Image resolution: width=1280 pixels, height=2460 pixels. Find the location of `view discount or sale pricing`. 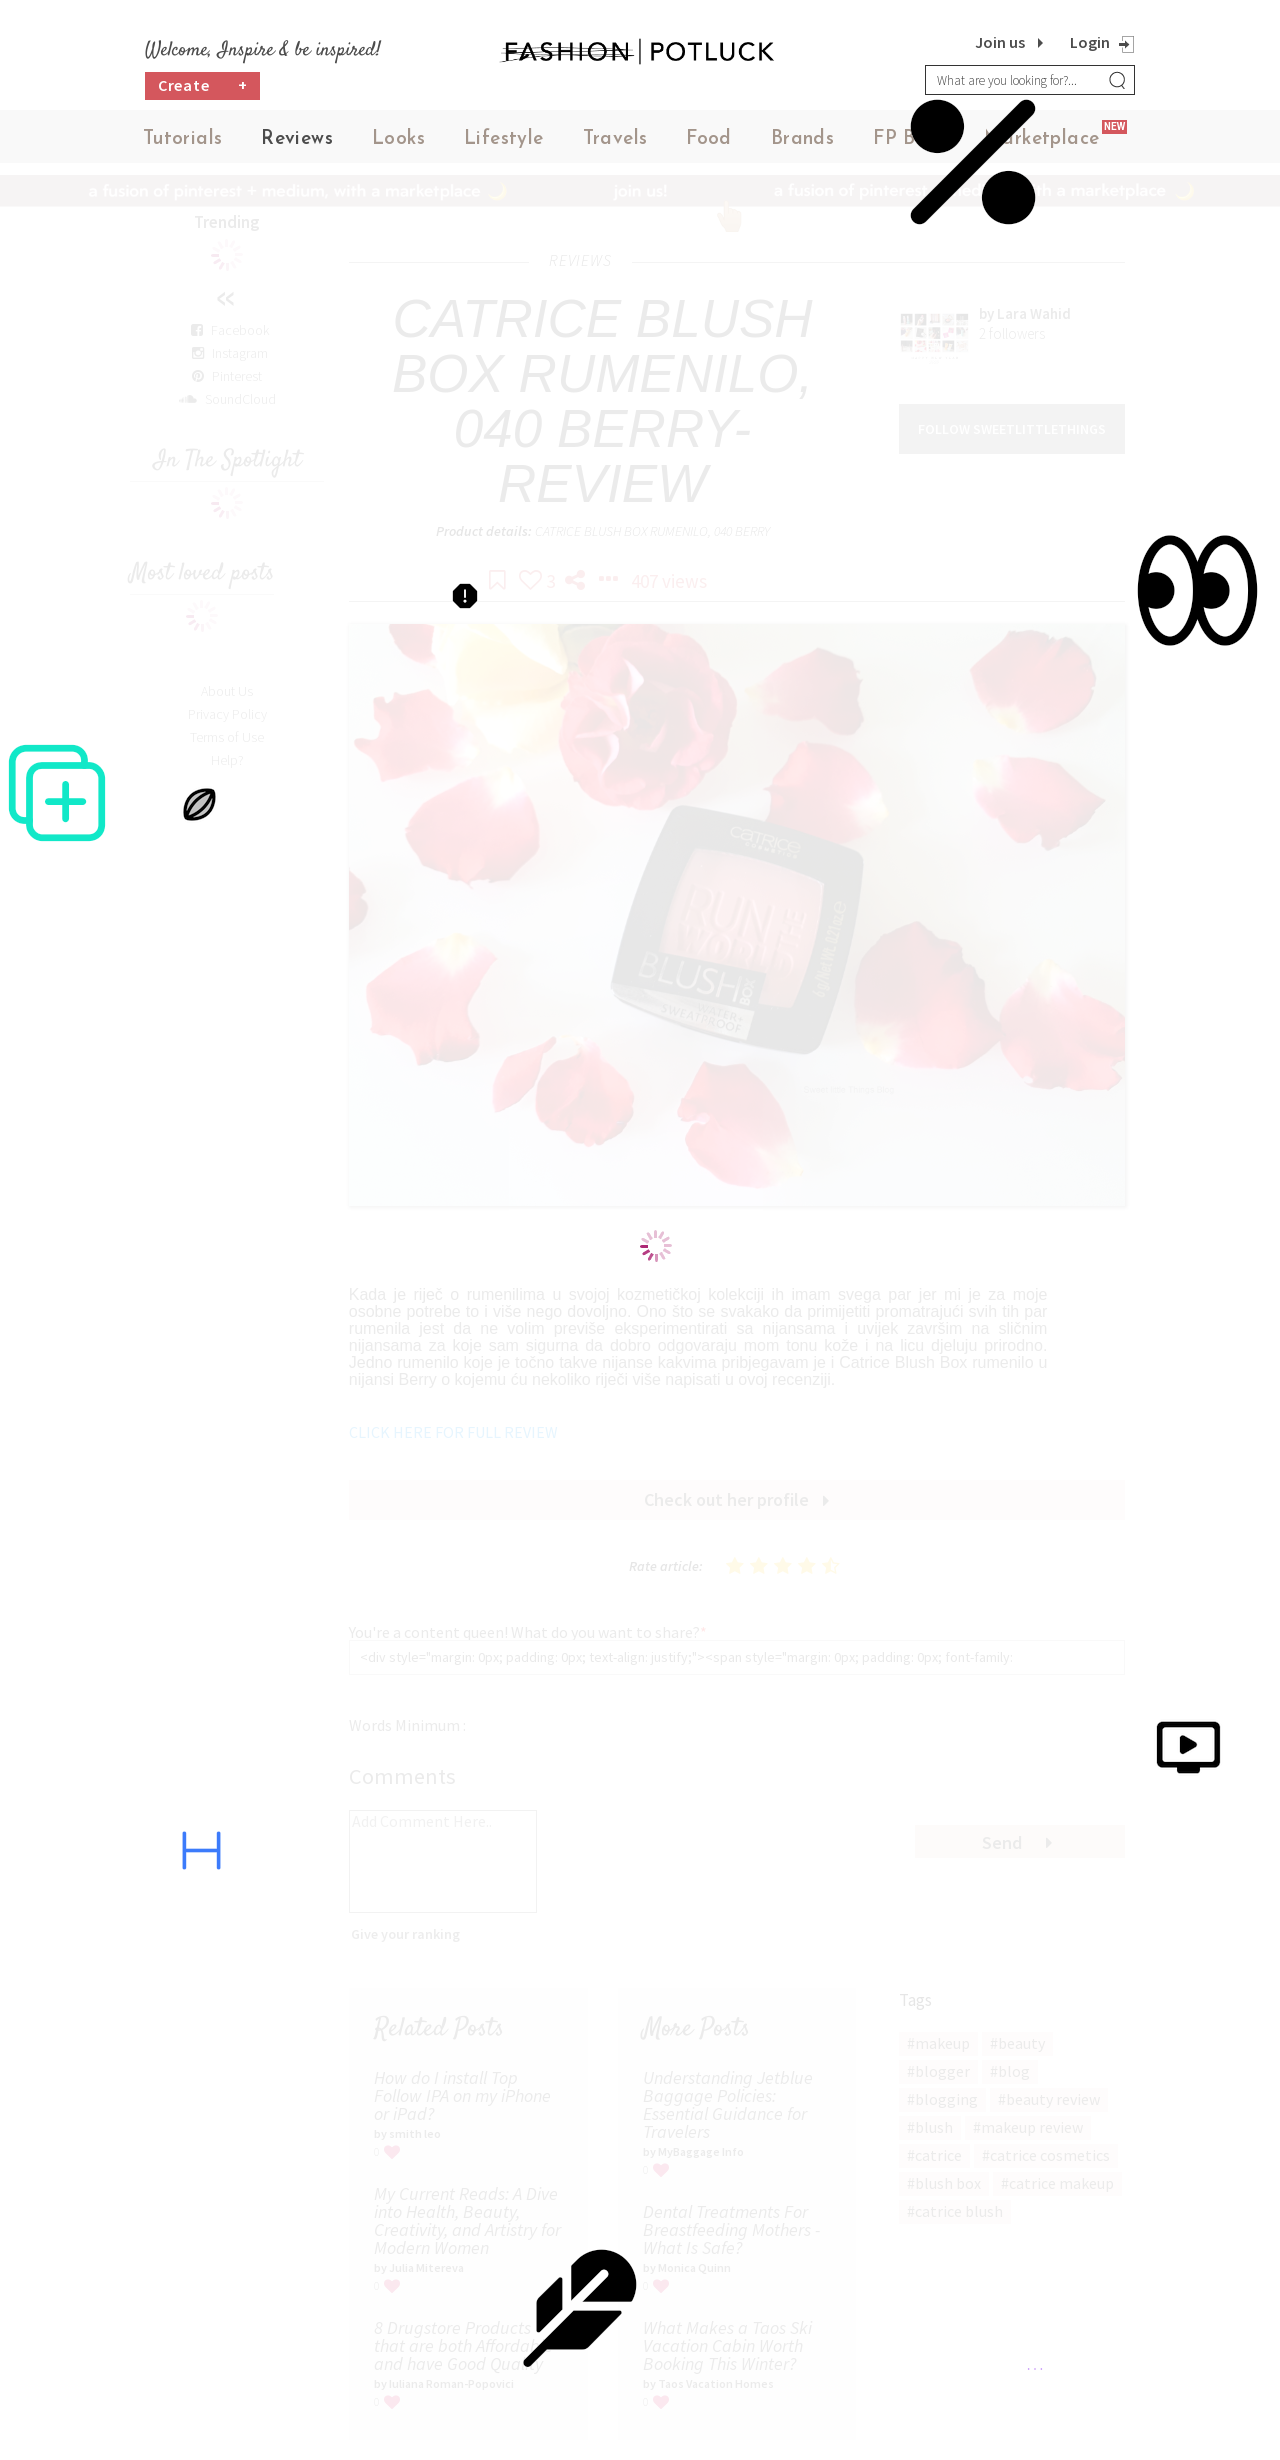

view discount or sale pricing is located at coordinates (973, 162).